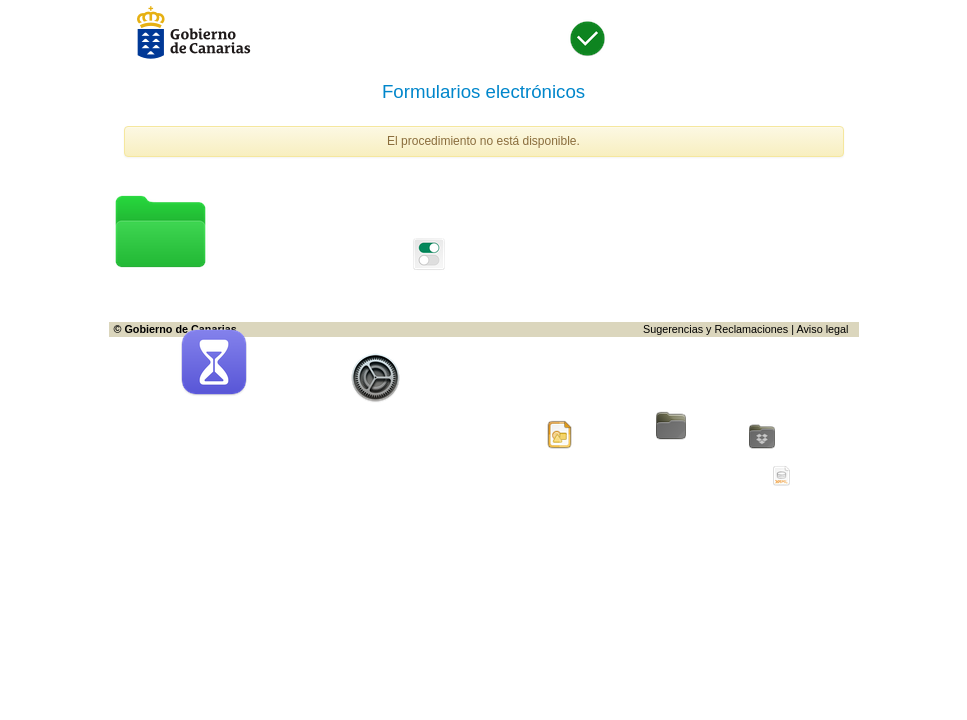 The image size is (967, 720). I want to click on open gnome tweaks to customize desktop settings, so click(429, 254).